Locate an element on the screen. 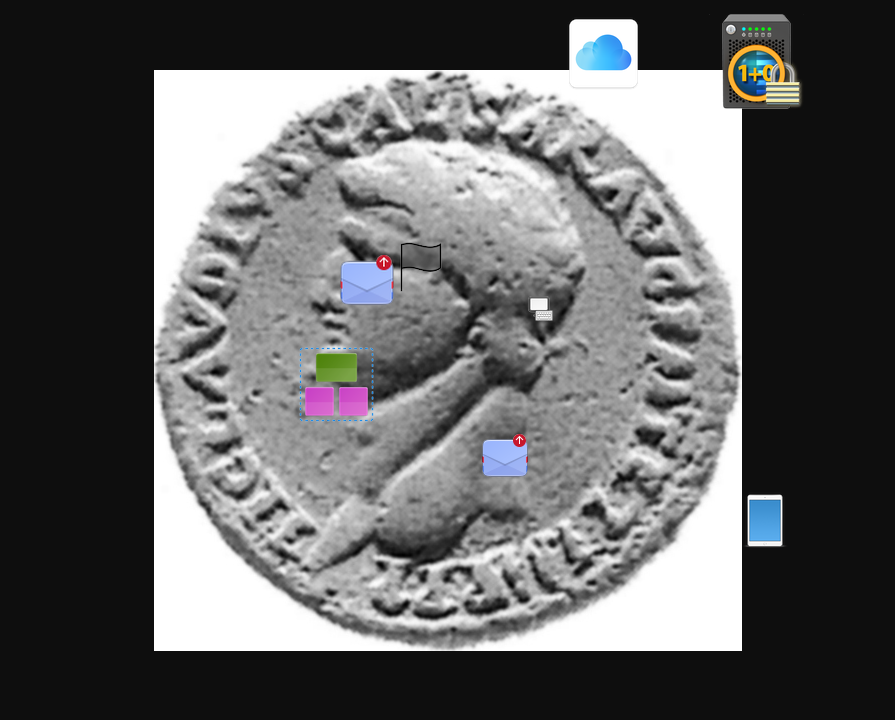  send an email or message is located at coordinates (505, 458).